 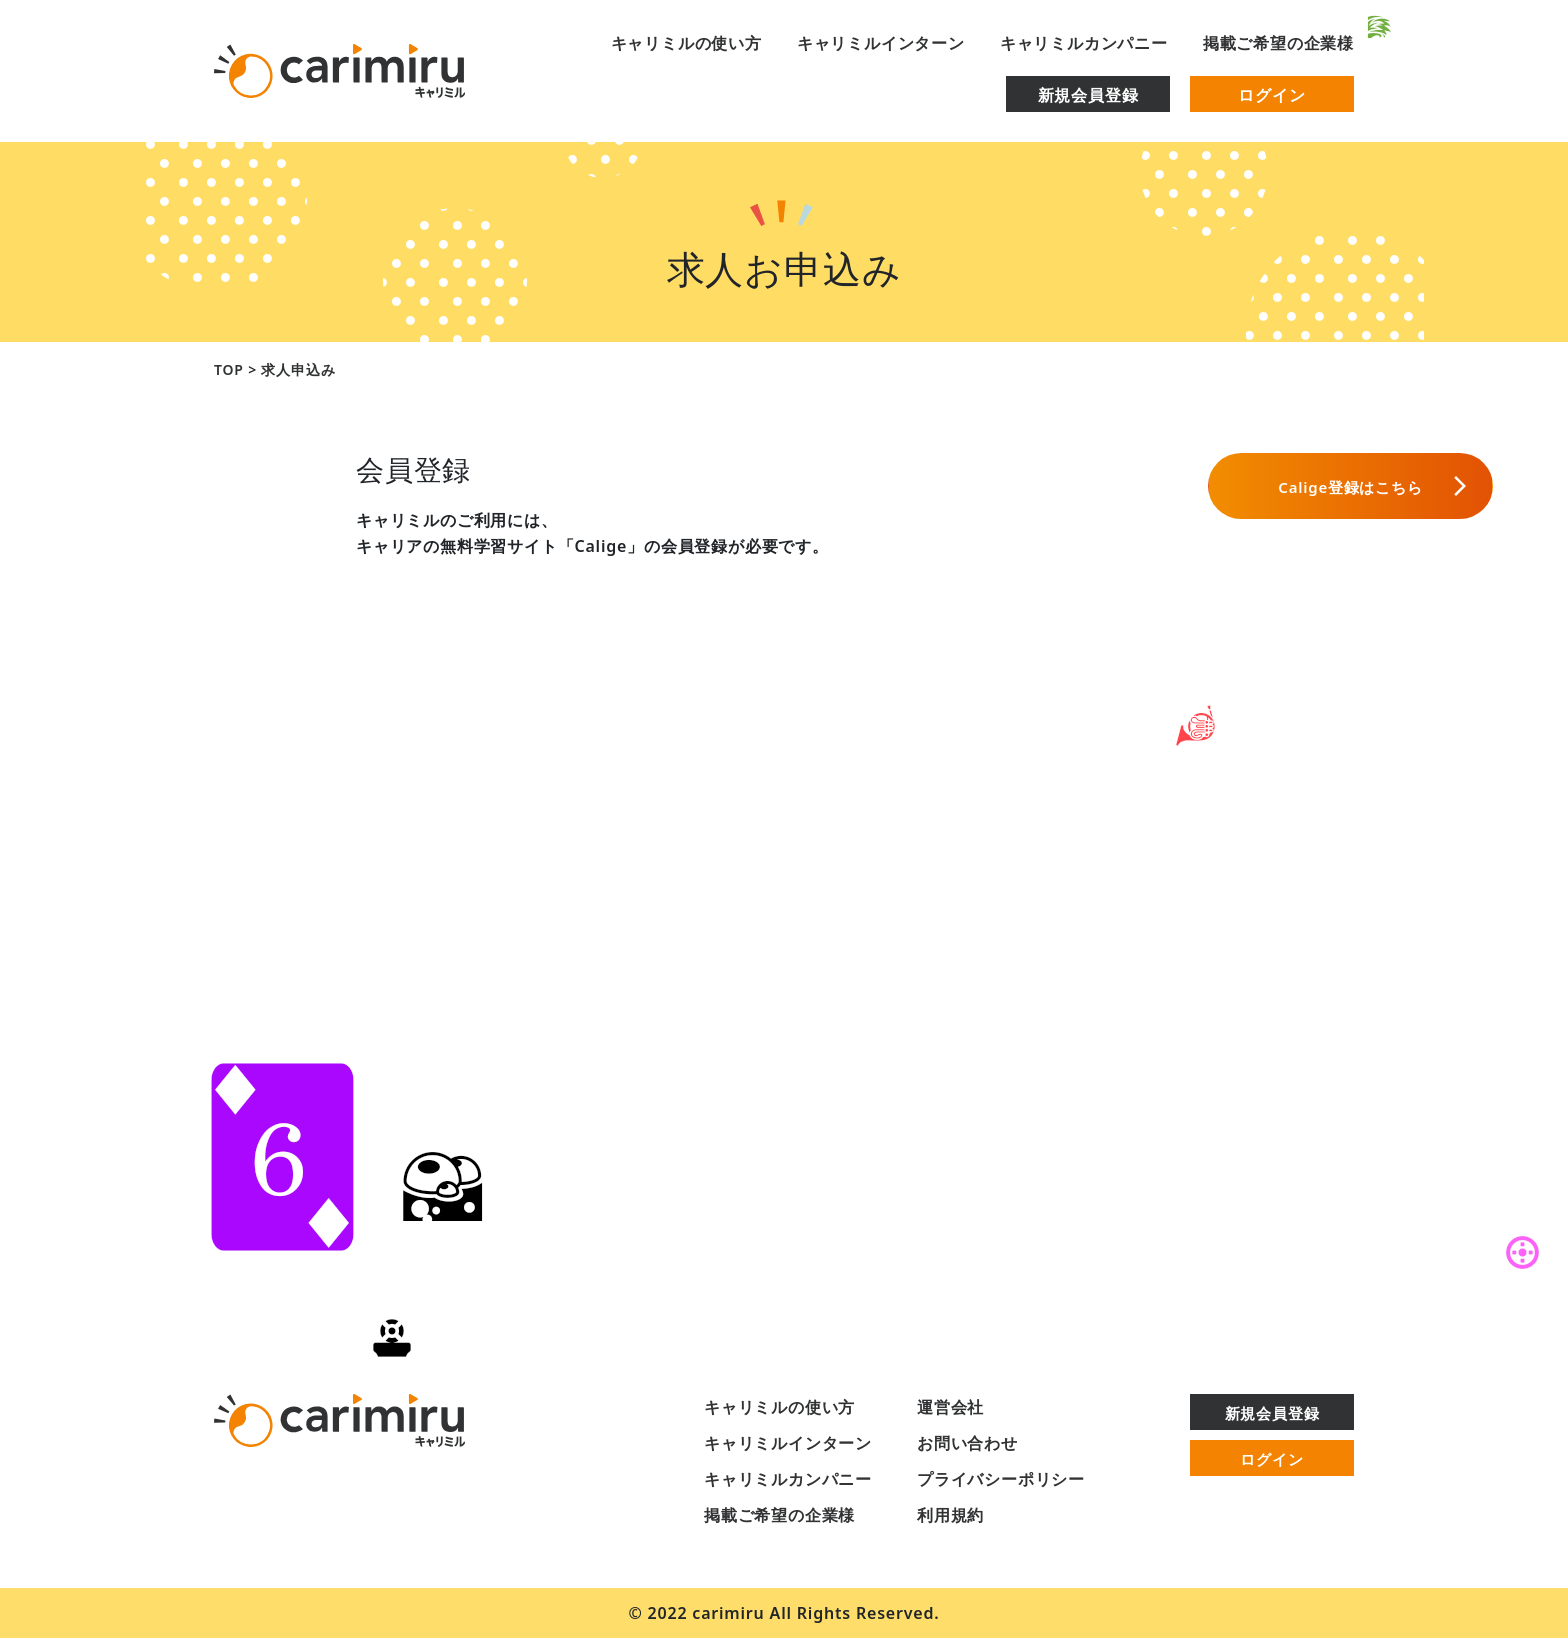 What do you see at coordinates (1522, 1252) in the screenshot?
I see `indicates a target or objective marker` at bounding box center [1522, 1252].